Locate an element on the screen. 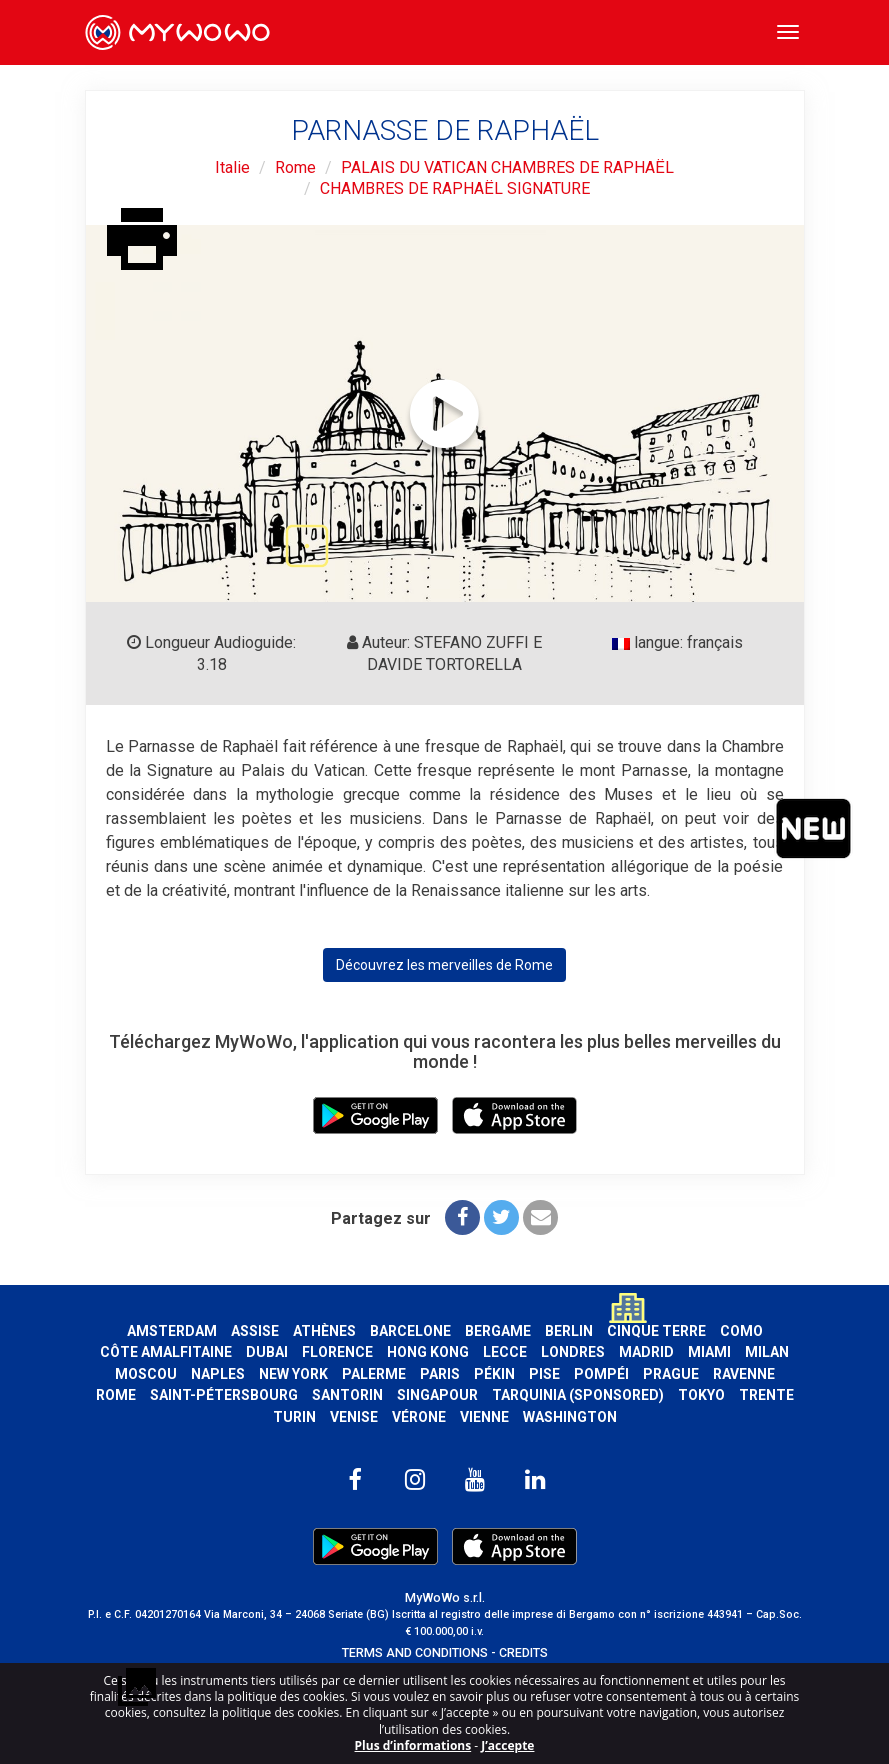 This screenshot has width=889, height=1764. view apartment or residential listings is located at coordinates (628, 1308).